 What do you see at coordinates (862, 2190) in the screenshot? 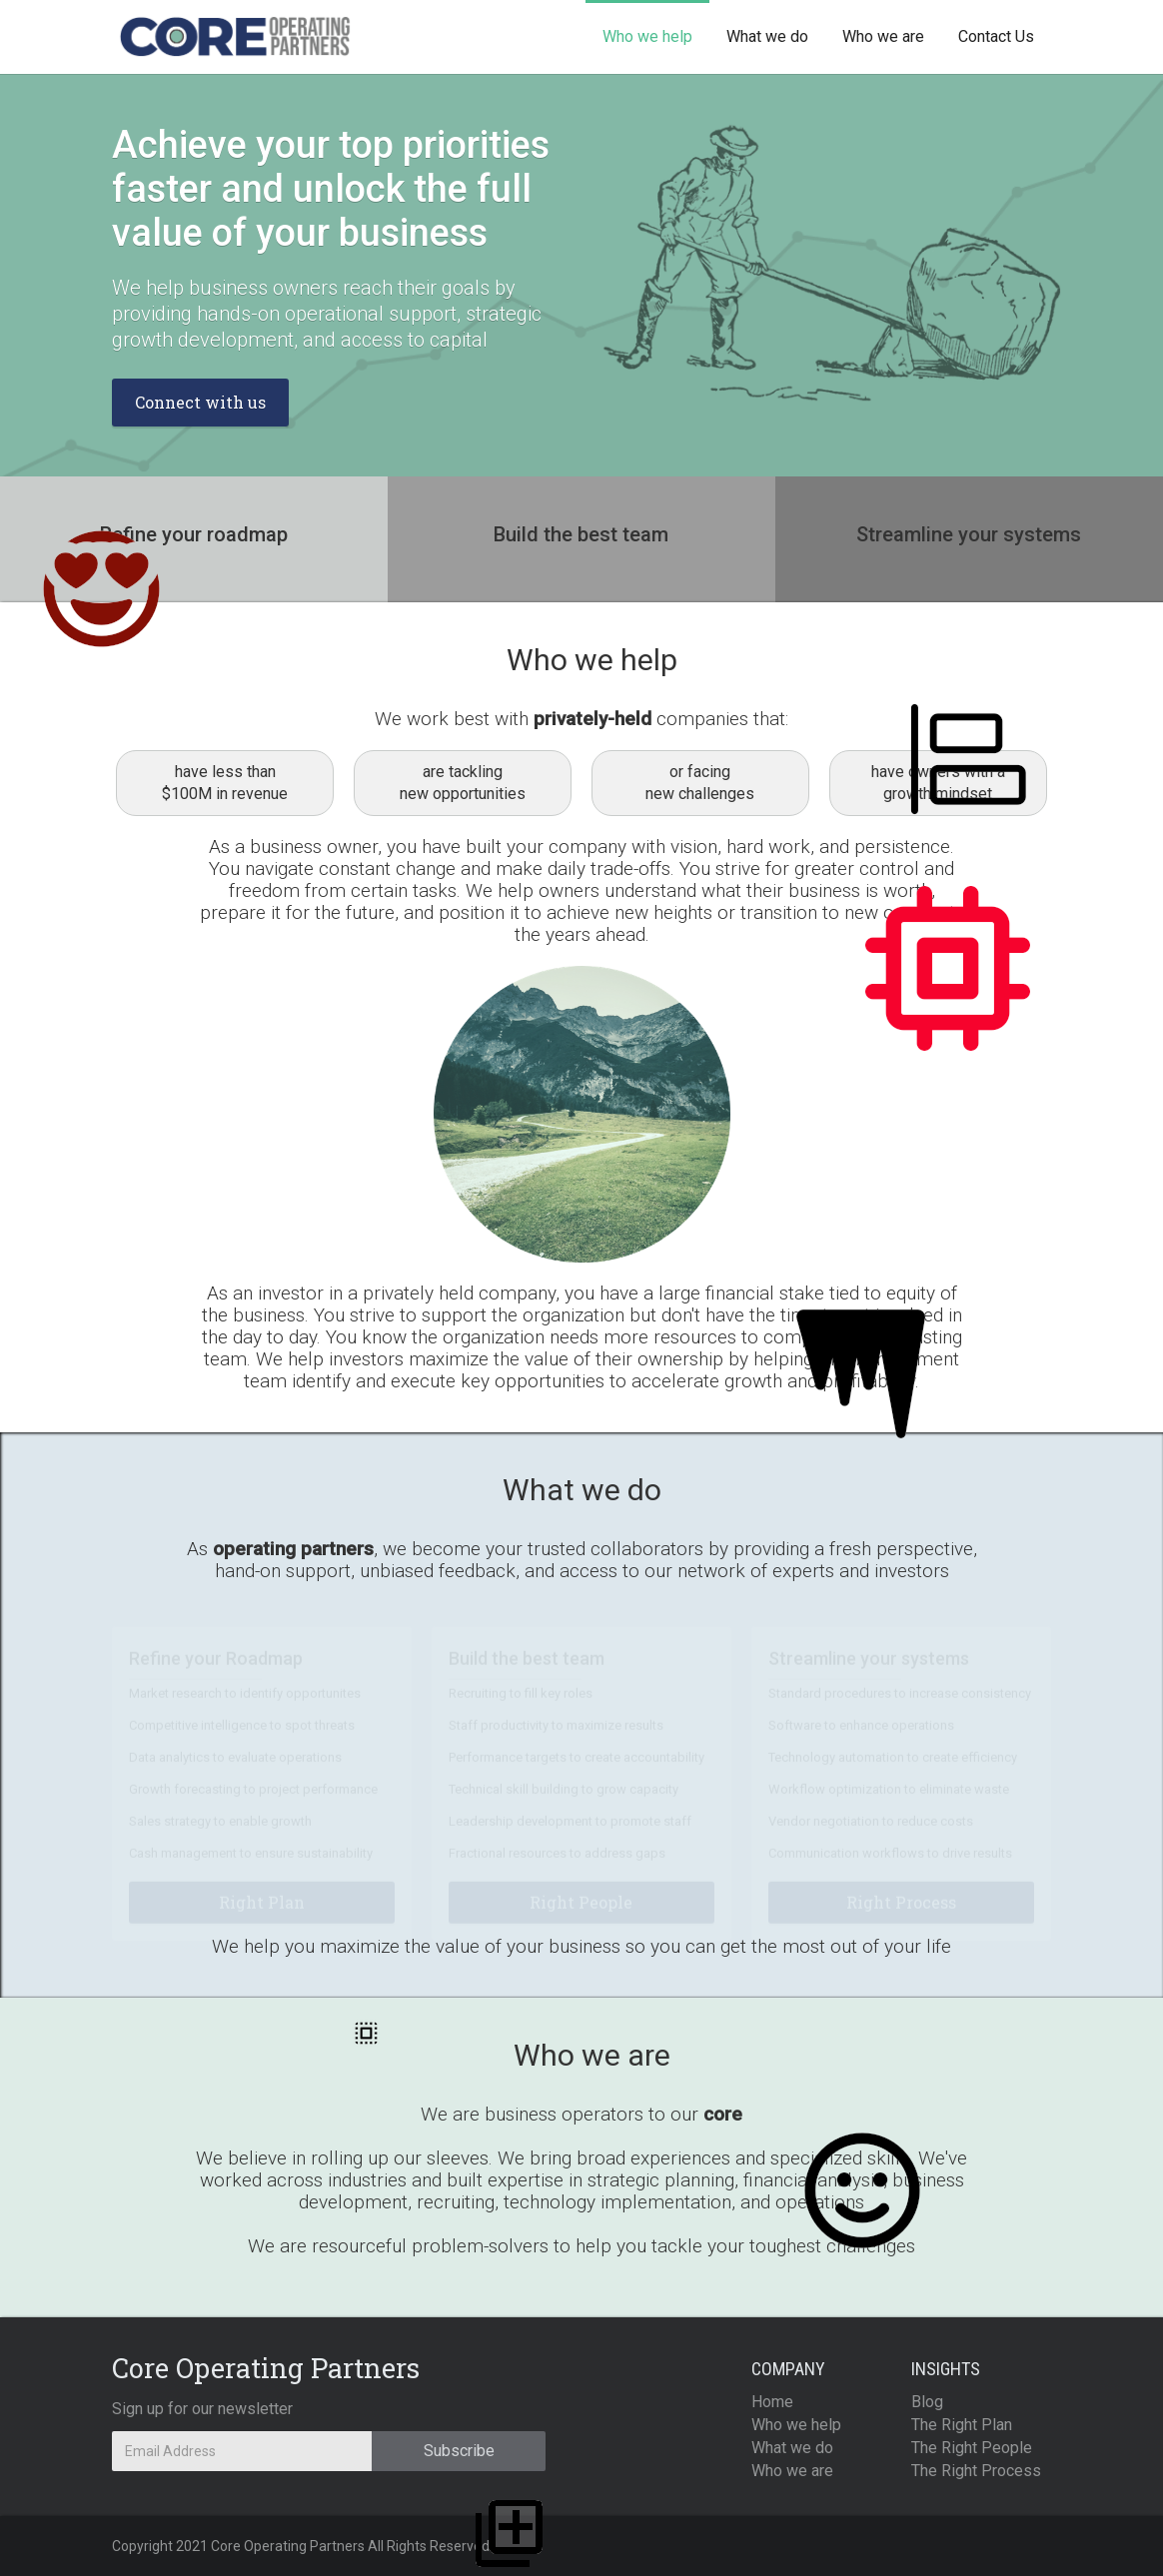
I see `add an emoji or reaction` at bounding box center [862, 2190].